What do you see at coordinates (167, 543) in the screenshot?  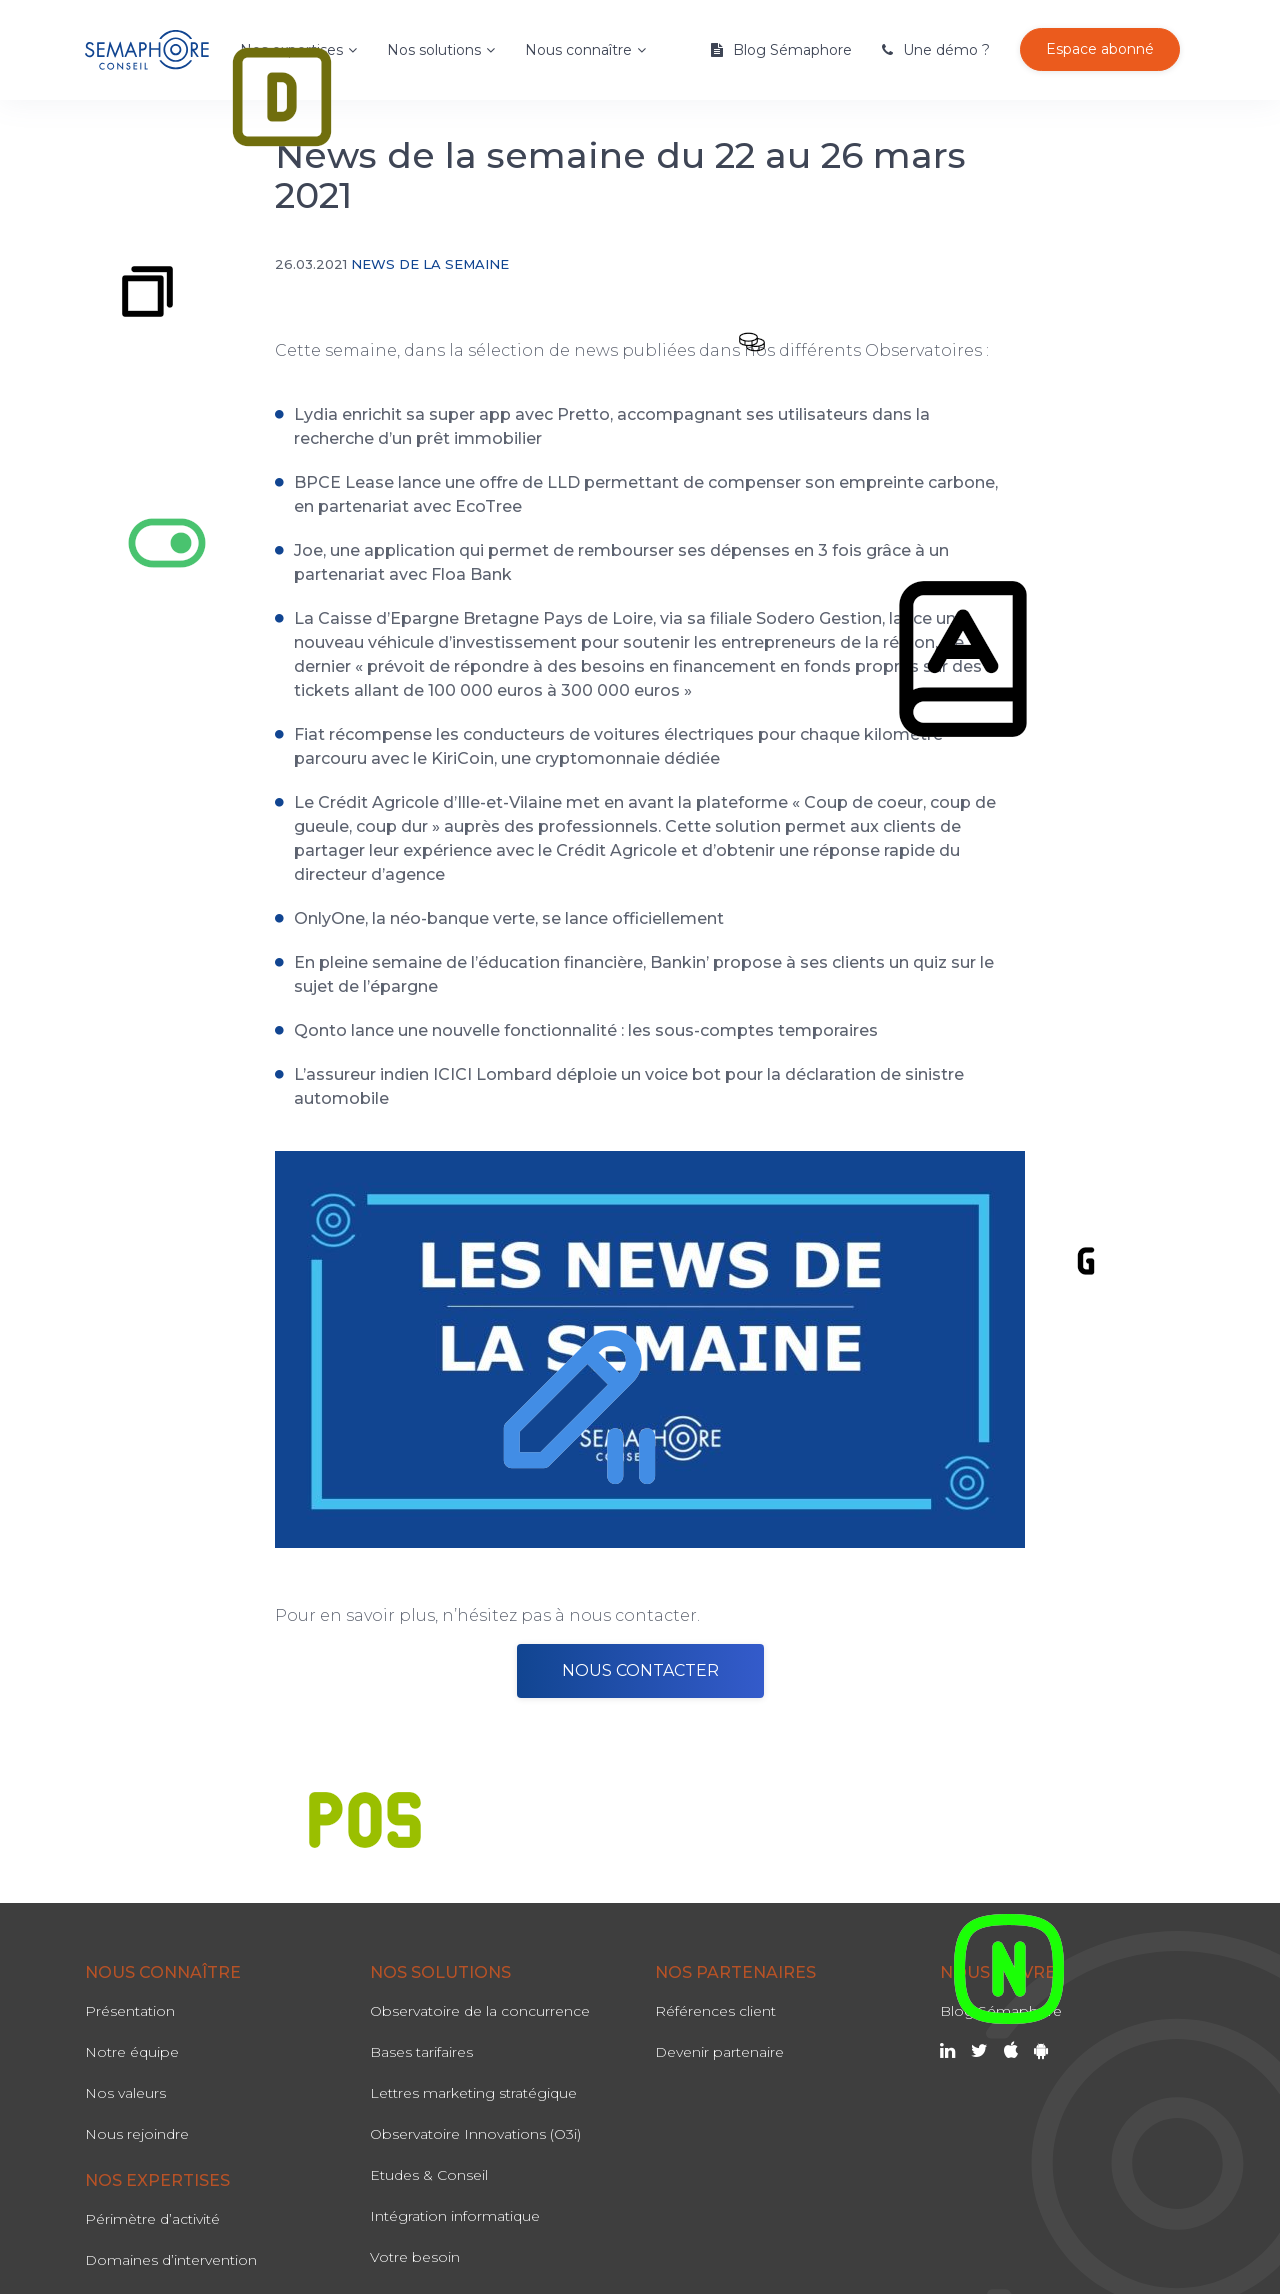 I see `toggle switch in the on position` at bounding box center [167, 543].